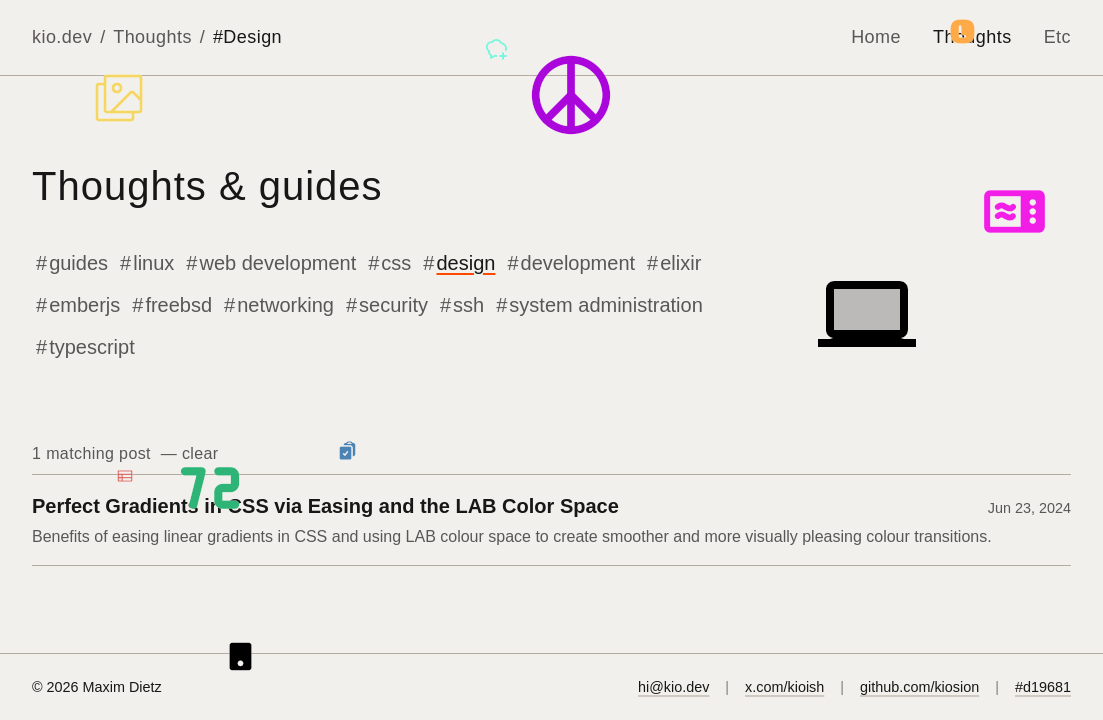 This screenshot has width=1103, height=720. I want to click on indicates item number 72 in a list or sequence, so click(210, 488).